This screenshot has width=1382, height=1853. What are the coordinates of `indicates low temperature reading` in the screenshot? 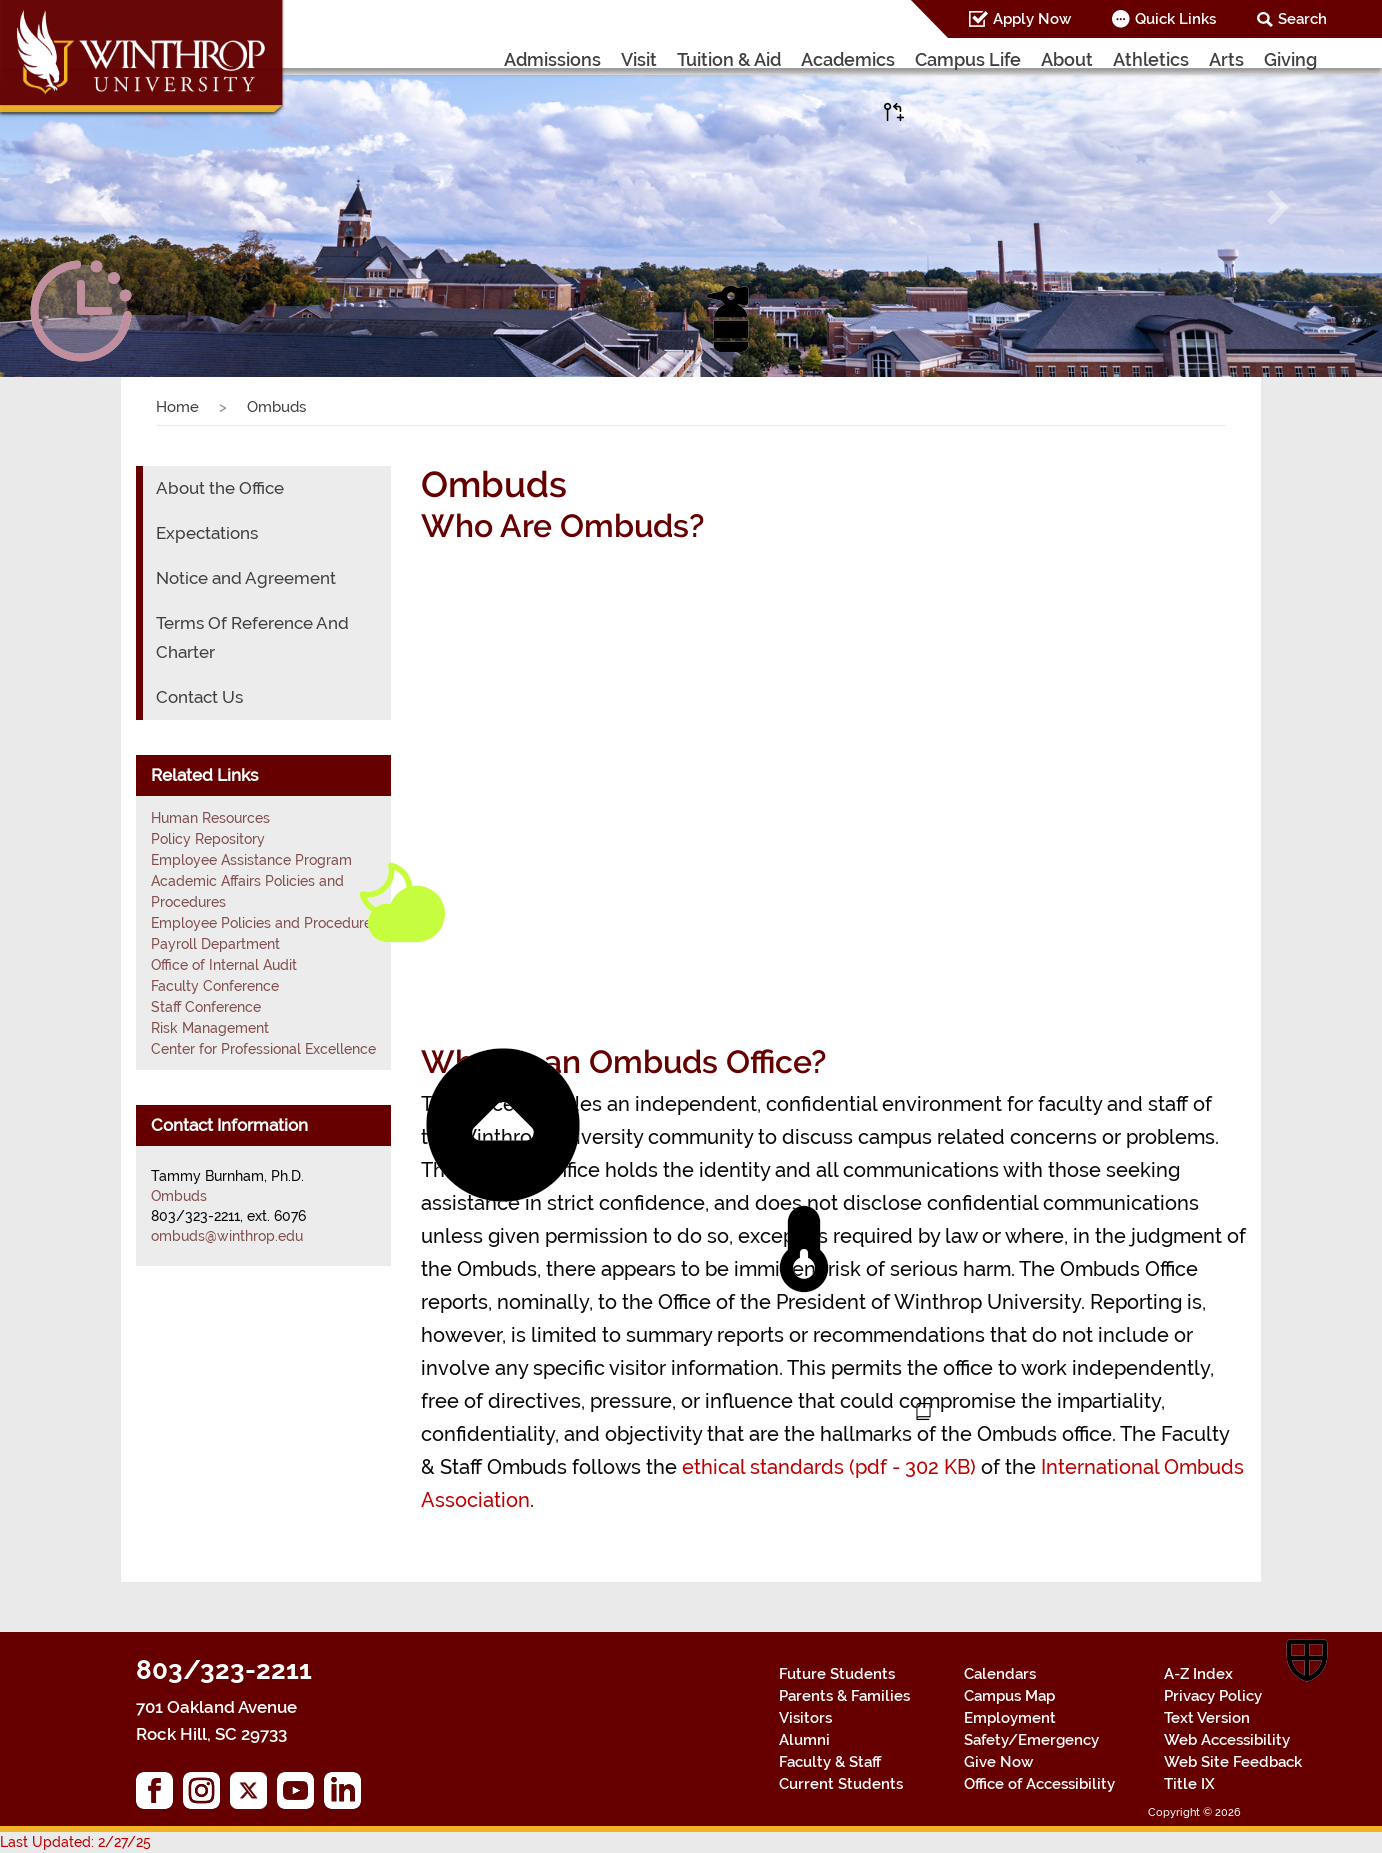 It's located at (804, 1249).